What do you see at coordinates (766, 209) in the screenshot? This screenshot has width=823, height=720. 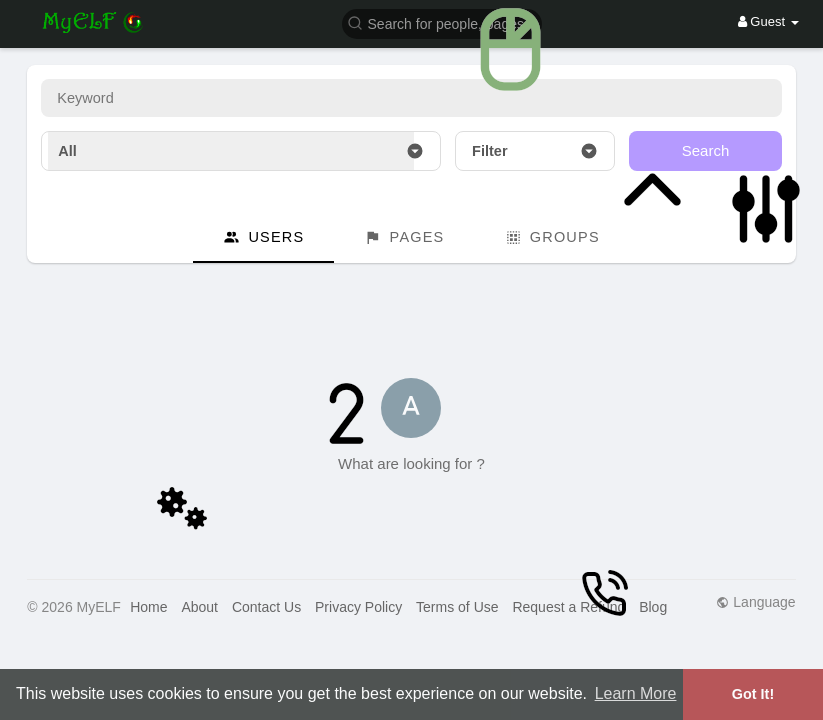 I see `adjust settings or preferences` at bounding box center [766, 209].